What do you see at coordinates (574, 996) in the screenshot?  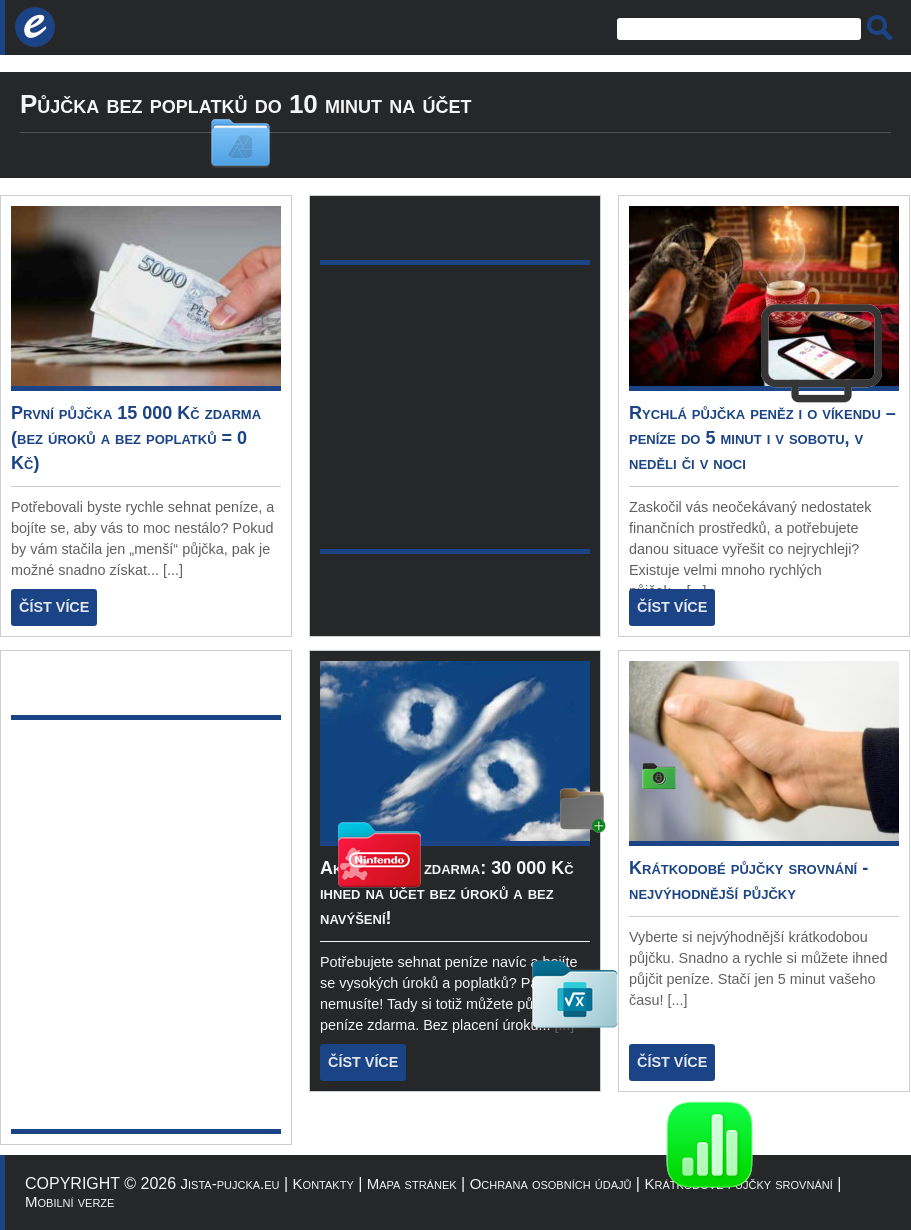 I see `open microsoft math solver files folder` at bounding box center [574, 996].